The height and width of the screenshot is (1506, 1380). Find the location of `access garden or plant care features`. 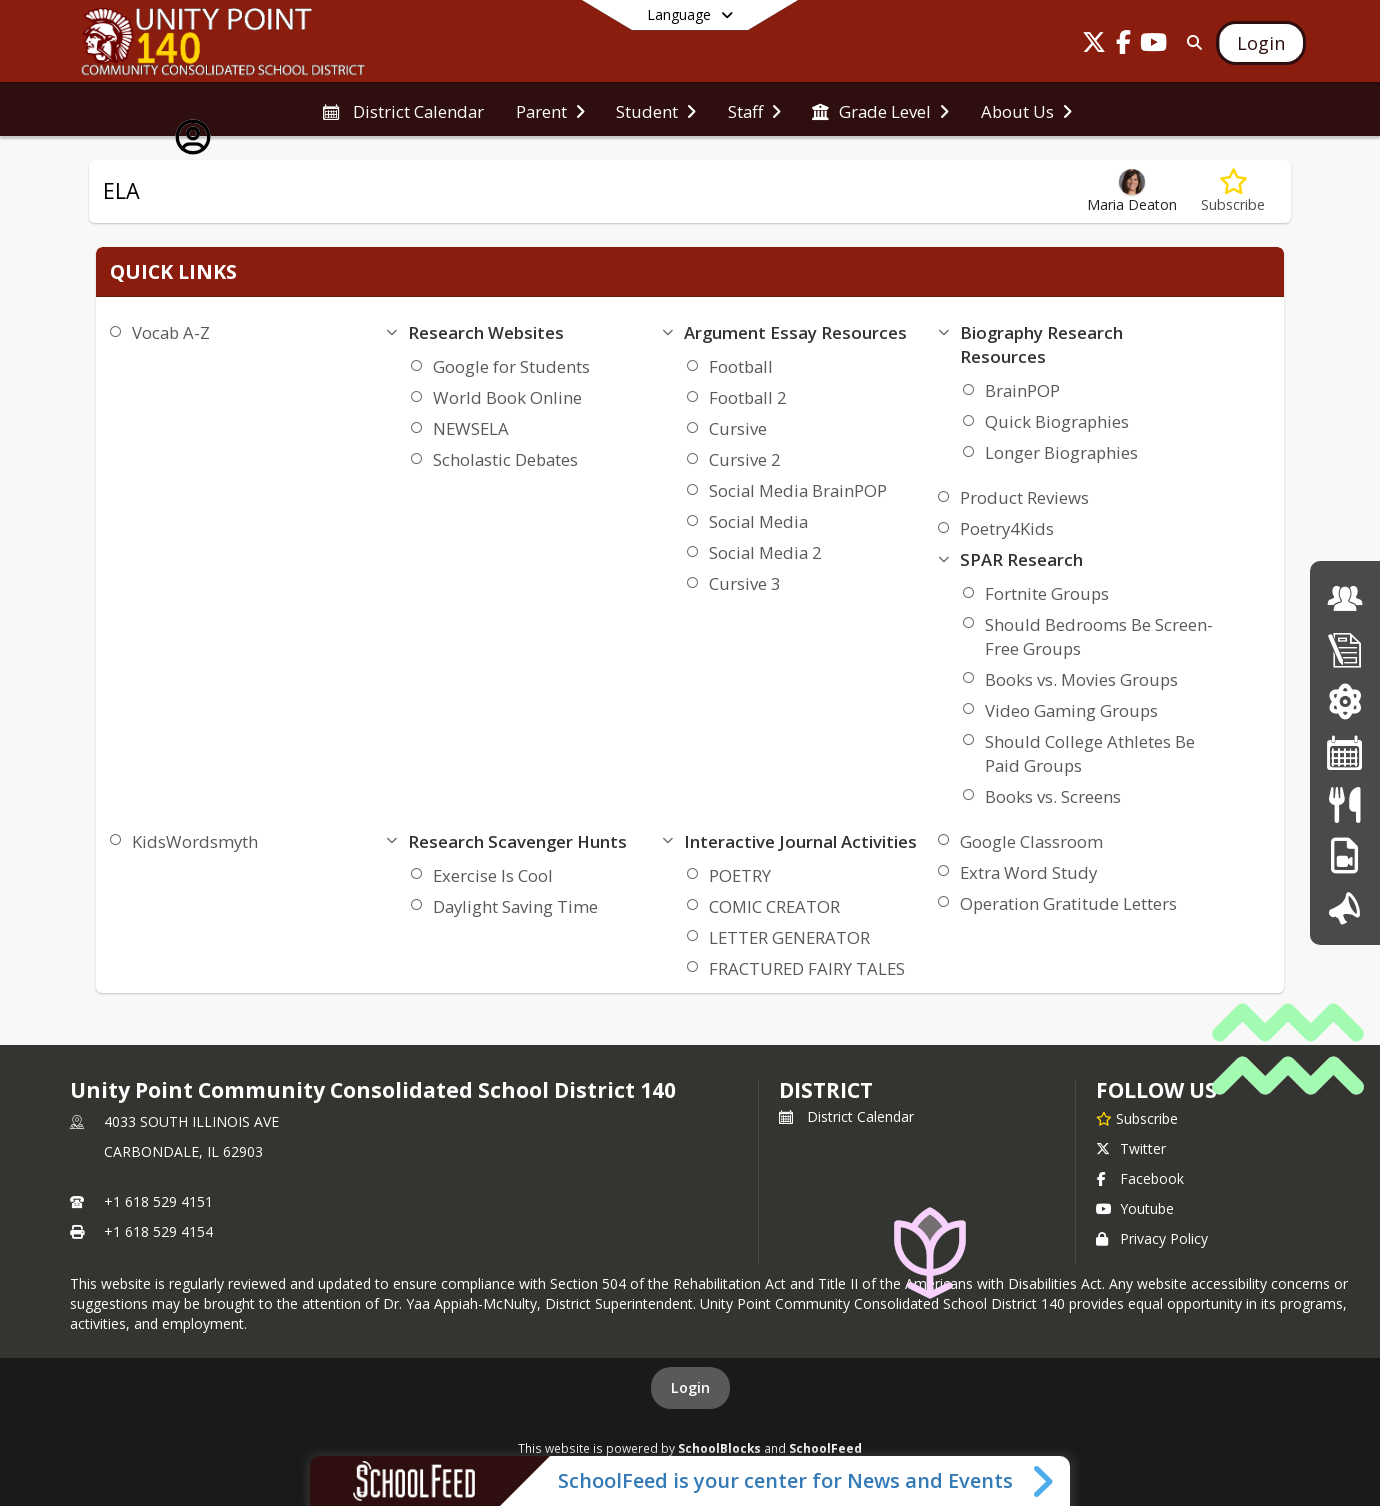

access garden or plant care features is located at coordinates (930, 1253).